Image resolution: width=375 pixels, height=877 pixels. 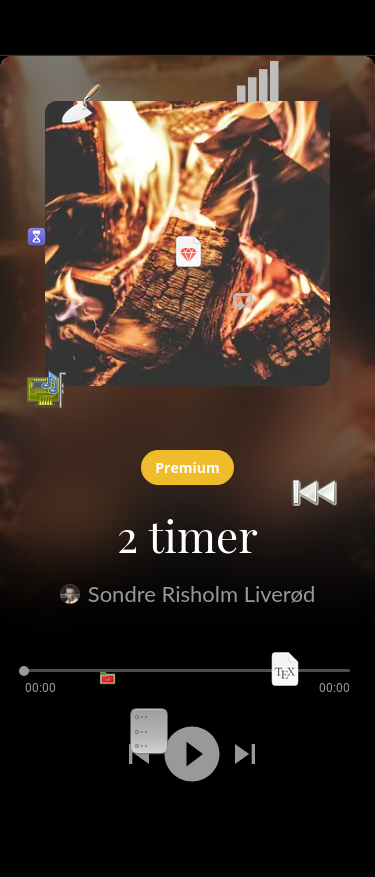 I want to click on skip to previous track, so click(x=314, y=492).